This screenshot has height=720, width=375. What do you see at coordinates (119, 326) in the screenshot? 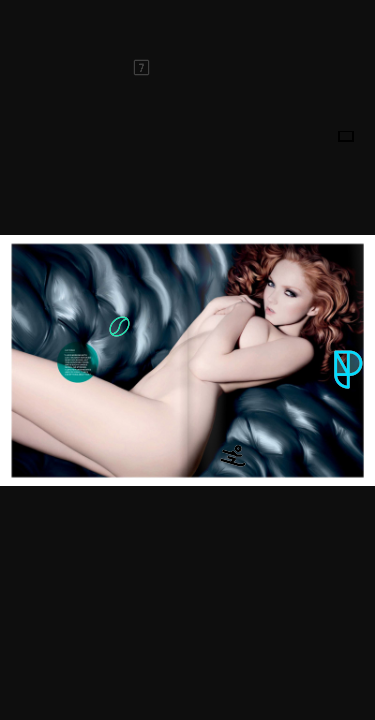
I see `browse coffee-related content or settings` at bounding box center [119, 326].